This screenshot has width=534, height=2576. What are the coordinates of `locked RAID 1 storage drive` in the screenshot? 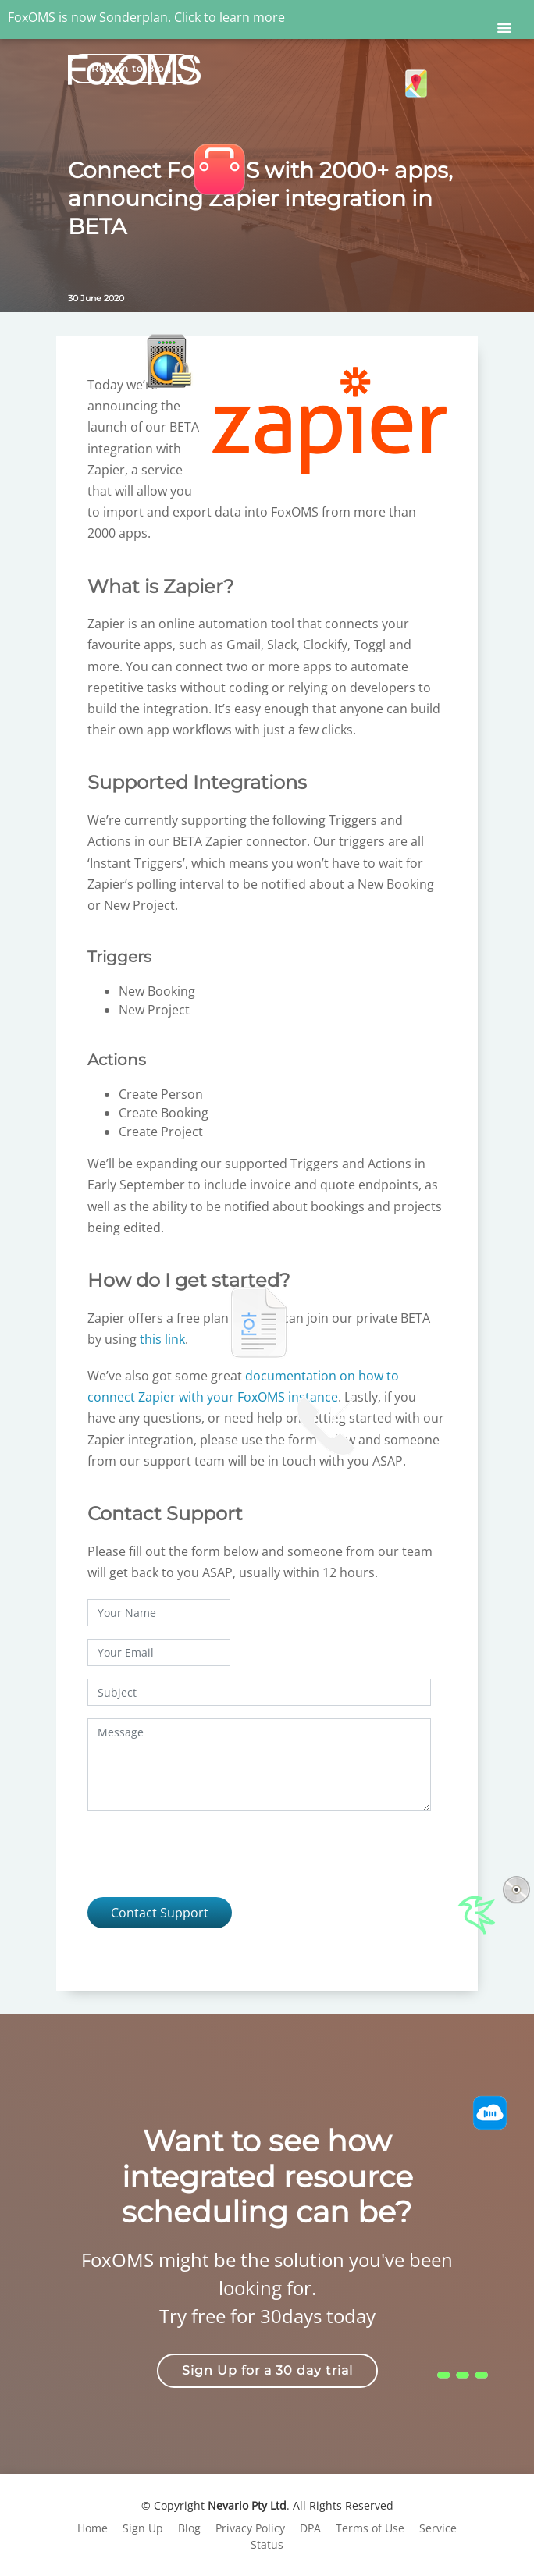 It's located at (166, 361).